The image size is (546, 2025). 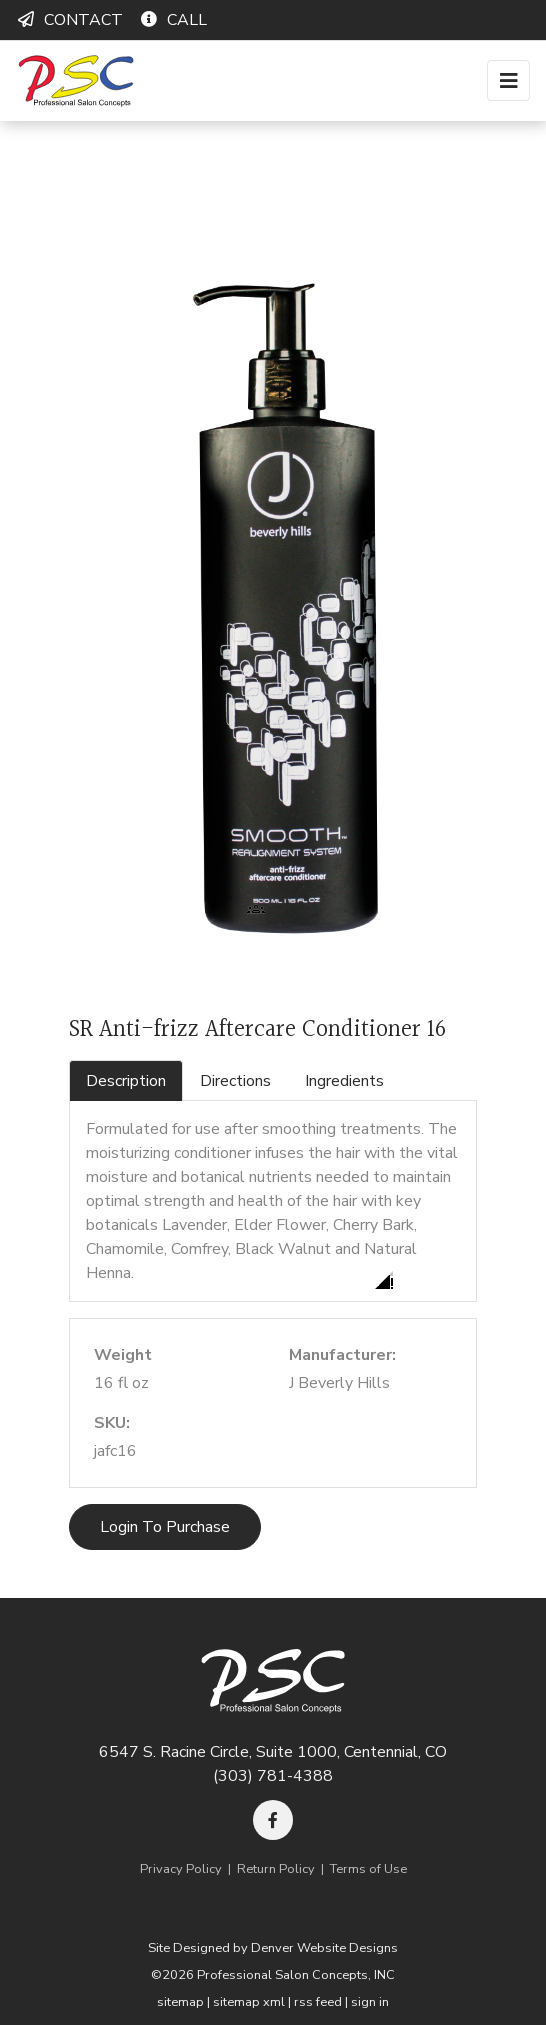 What do you see at coordinates (384, 1280) in the screenshot?
I see `indicates cellular signal with no internet connection` at bounding box center [384, 1280].